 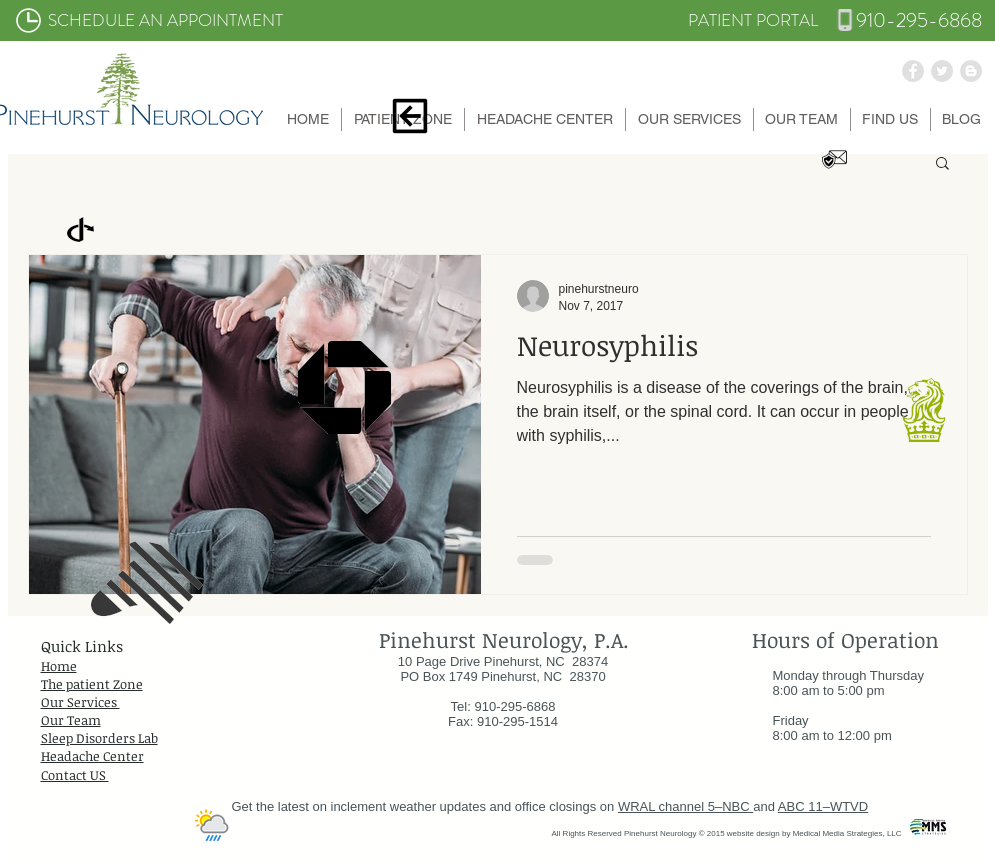 What do you see at coordinates (344, 387) in the screenshot?
I see `open the Chase banking app` at bounding box center [344, 387].